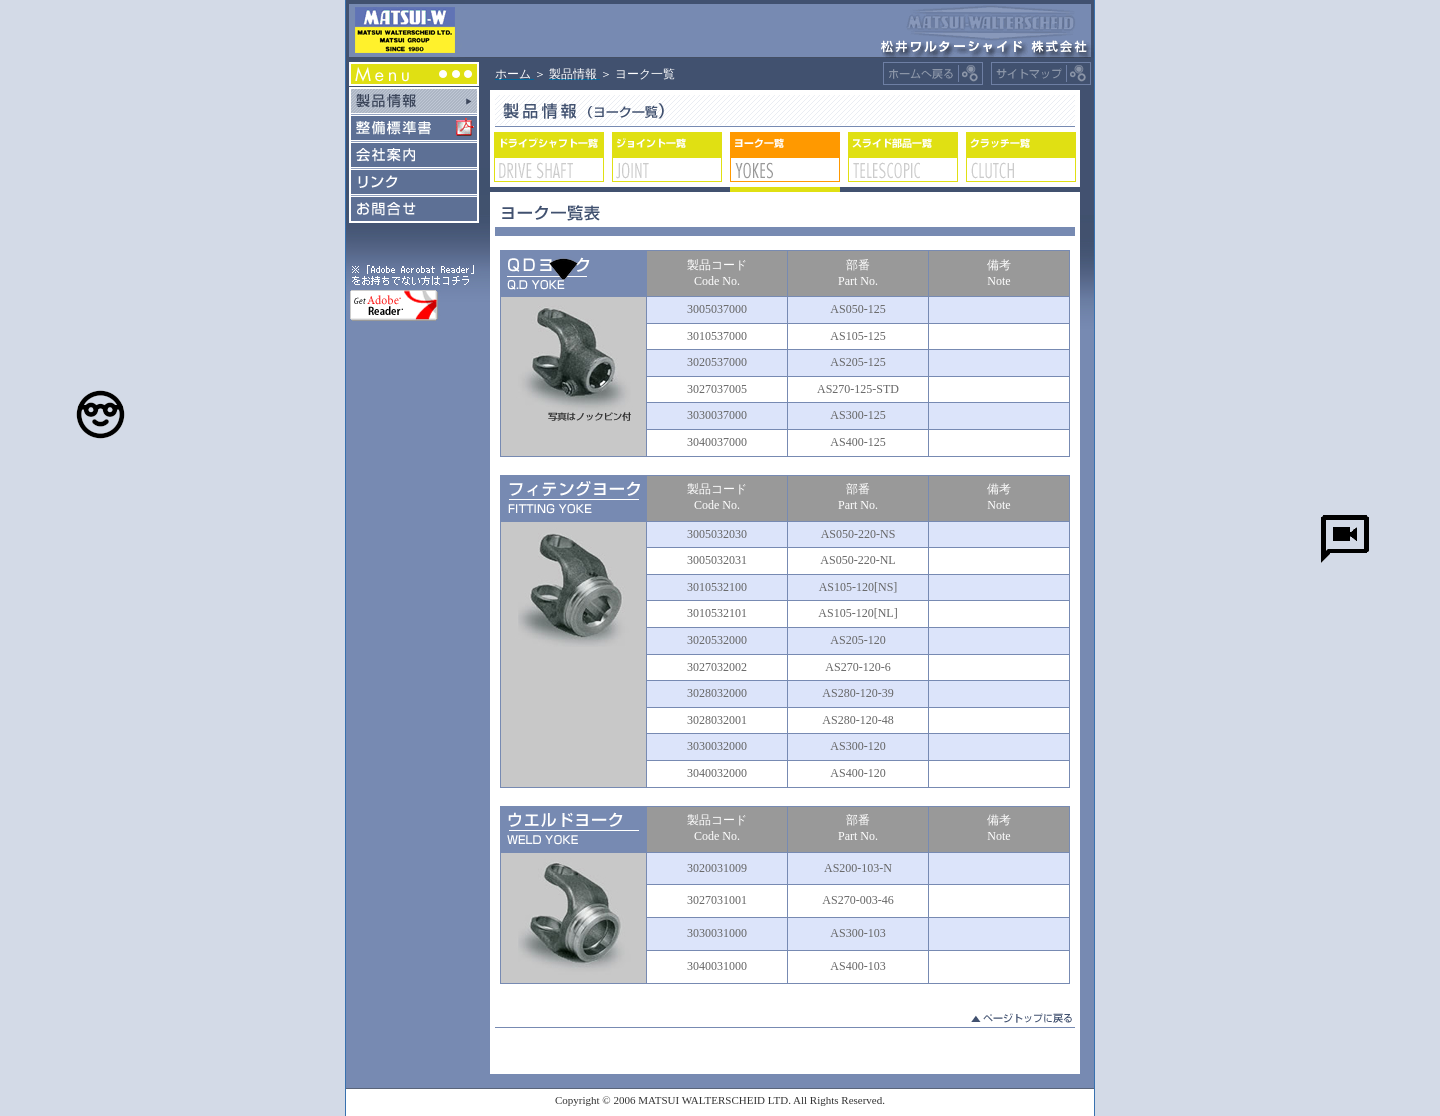 The image size is (1440, 1116). What do you see at coordinates (1345, 539) in the screenshot?
I see `start a video chat conversation` at bounding box center [1345, 539].